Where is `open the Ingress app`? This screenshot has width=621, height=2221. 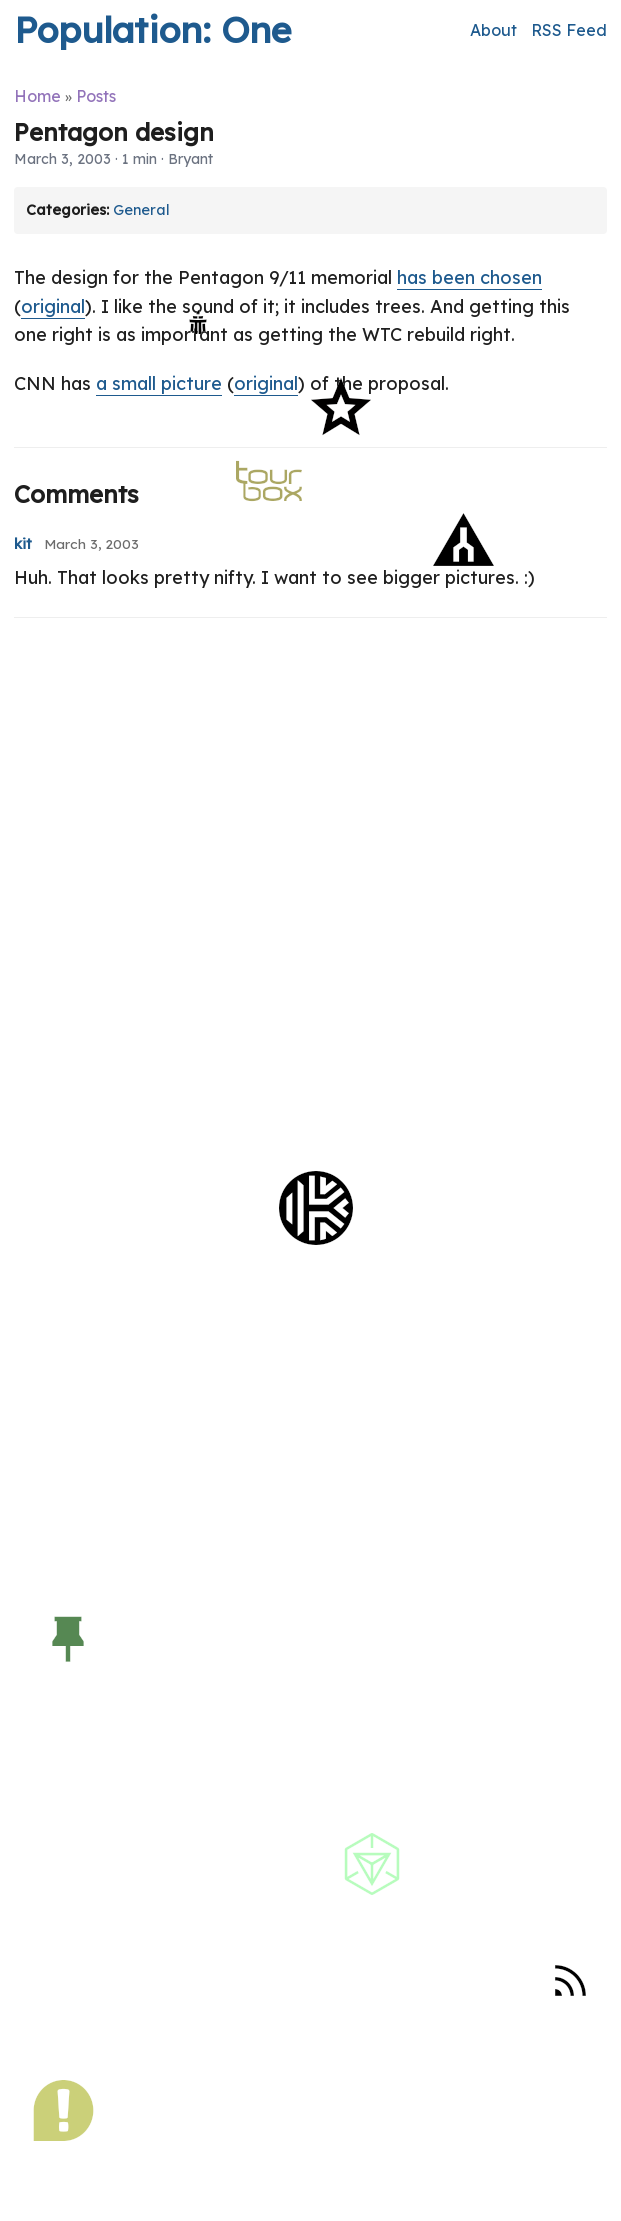 open the Ingress app is located at coordinates (372, 1864).